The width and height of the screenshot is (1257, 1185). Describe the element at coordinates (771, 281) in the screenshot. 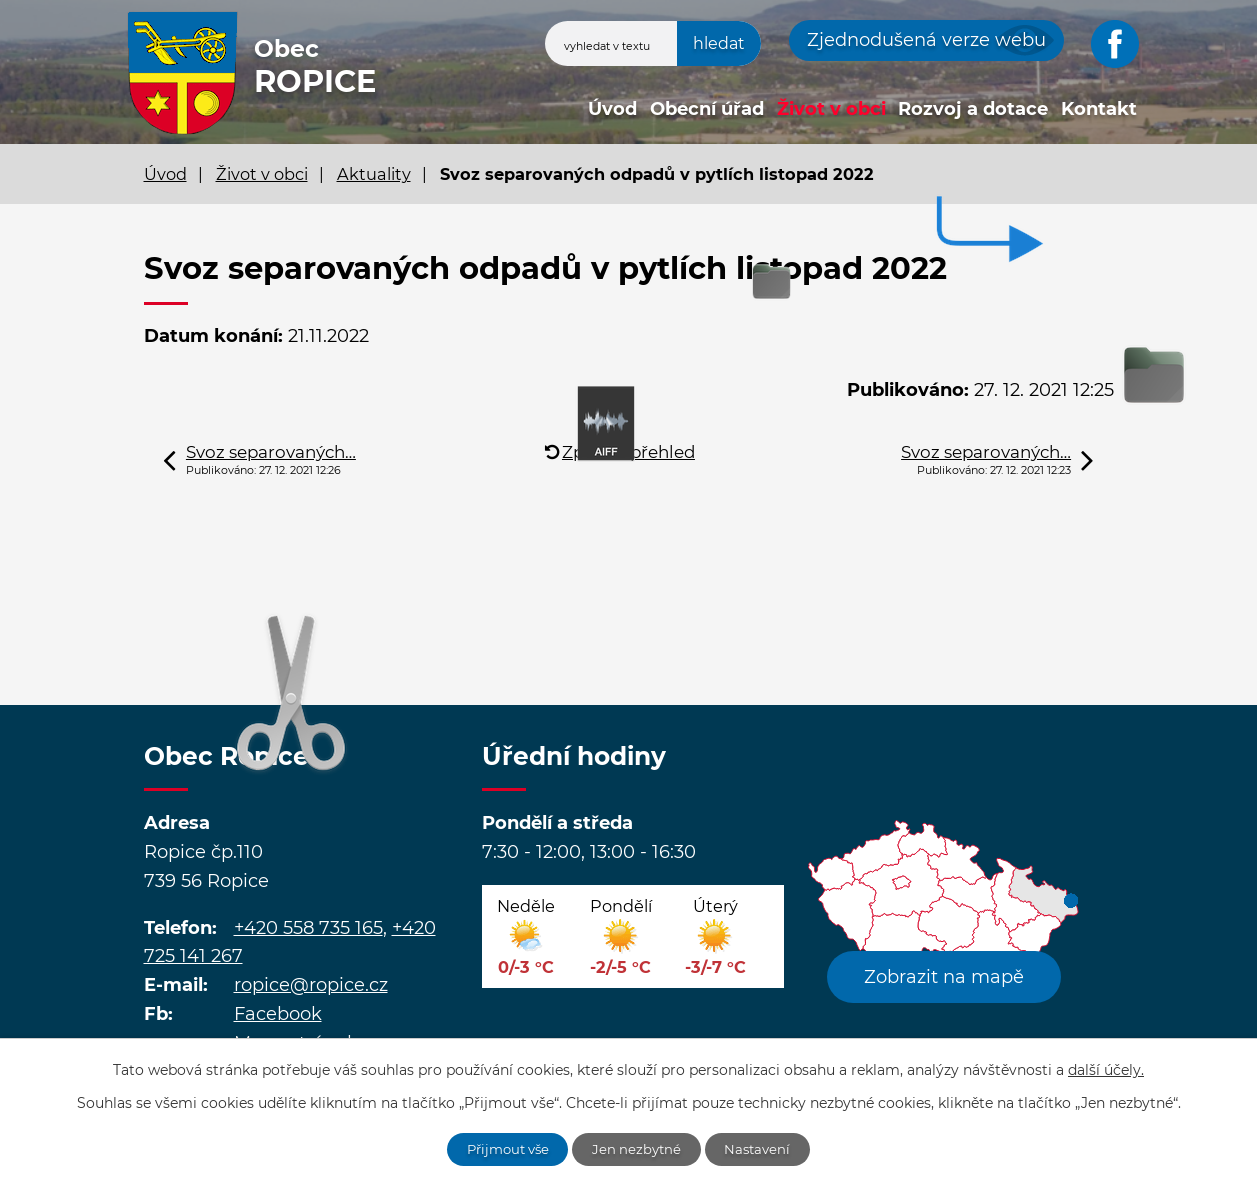

I see `open folder to view contents` at that location.